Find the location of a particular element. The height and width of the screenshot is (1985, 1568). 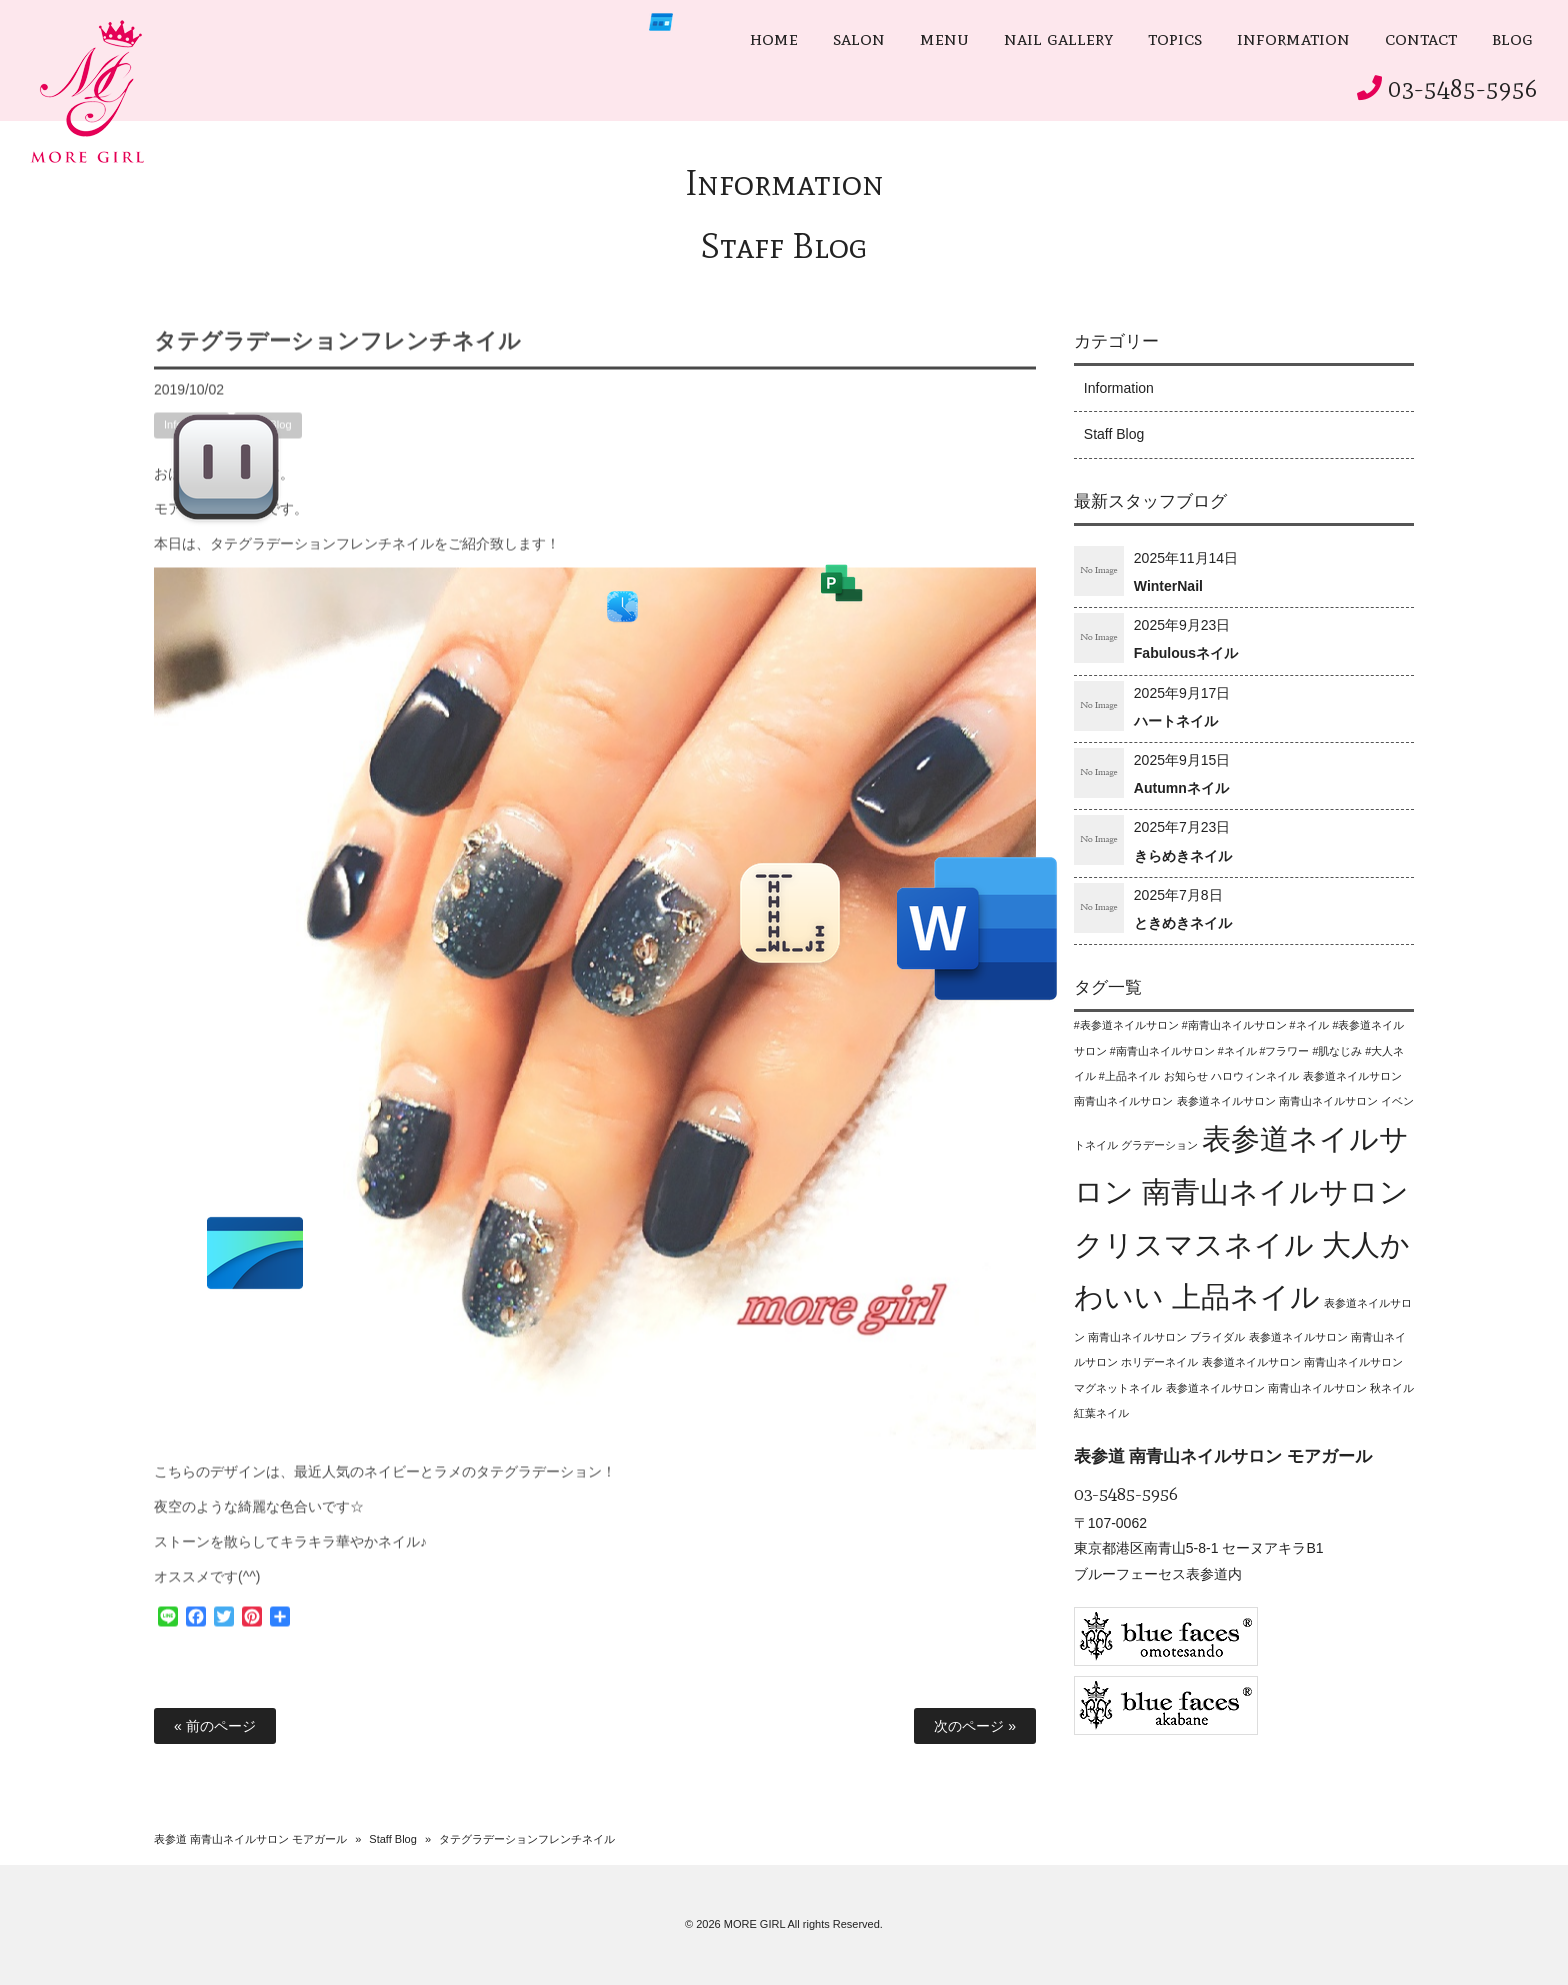

launch microsoft edge webview runtime is located at coordinates (255, 1253).